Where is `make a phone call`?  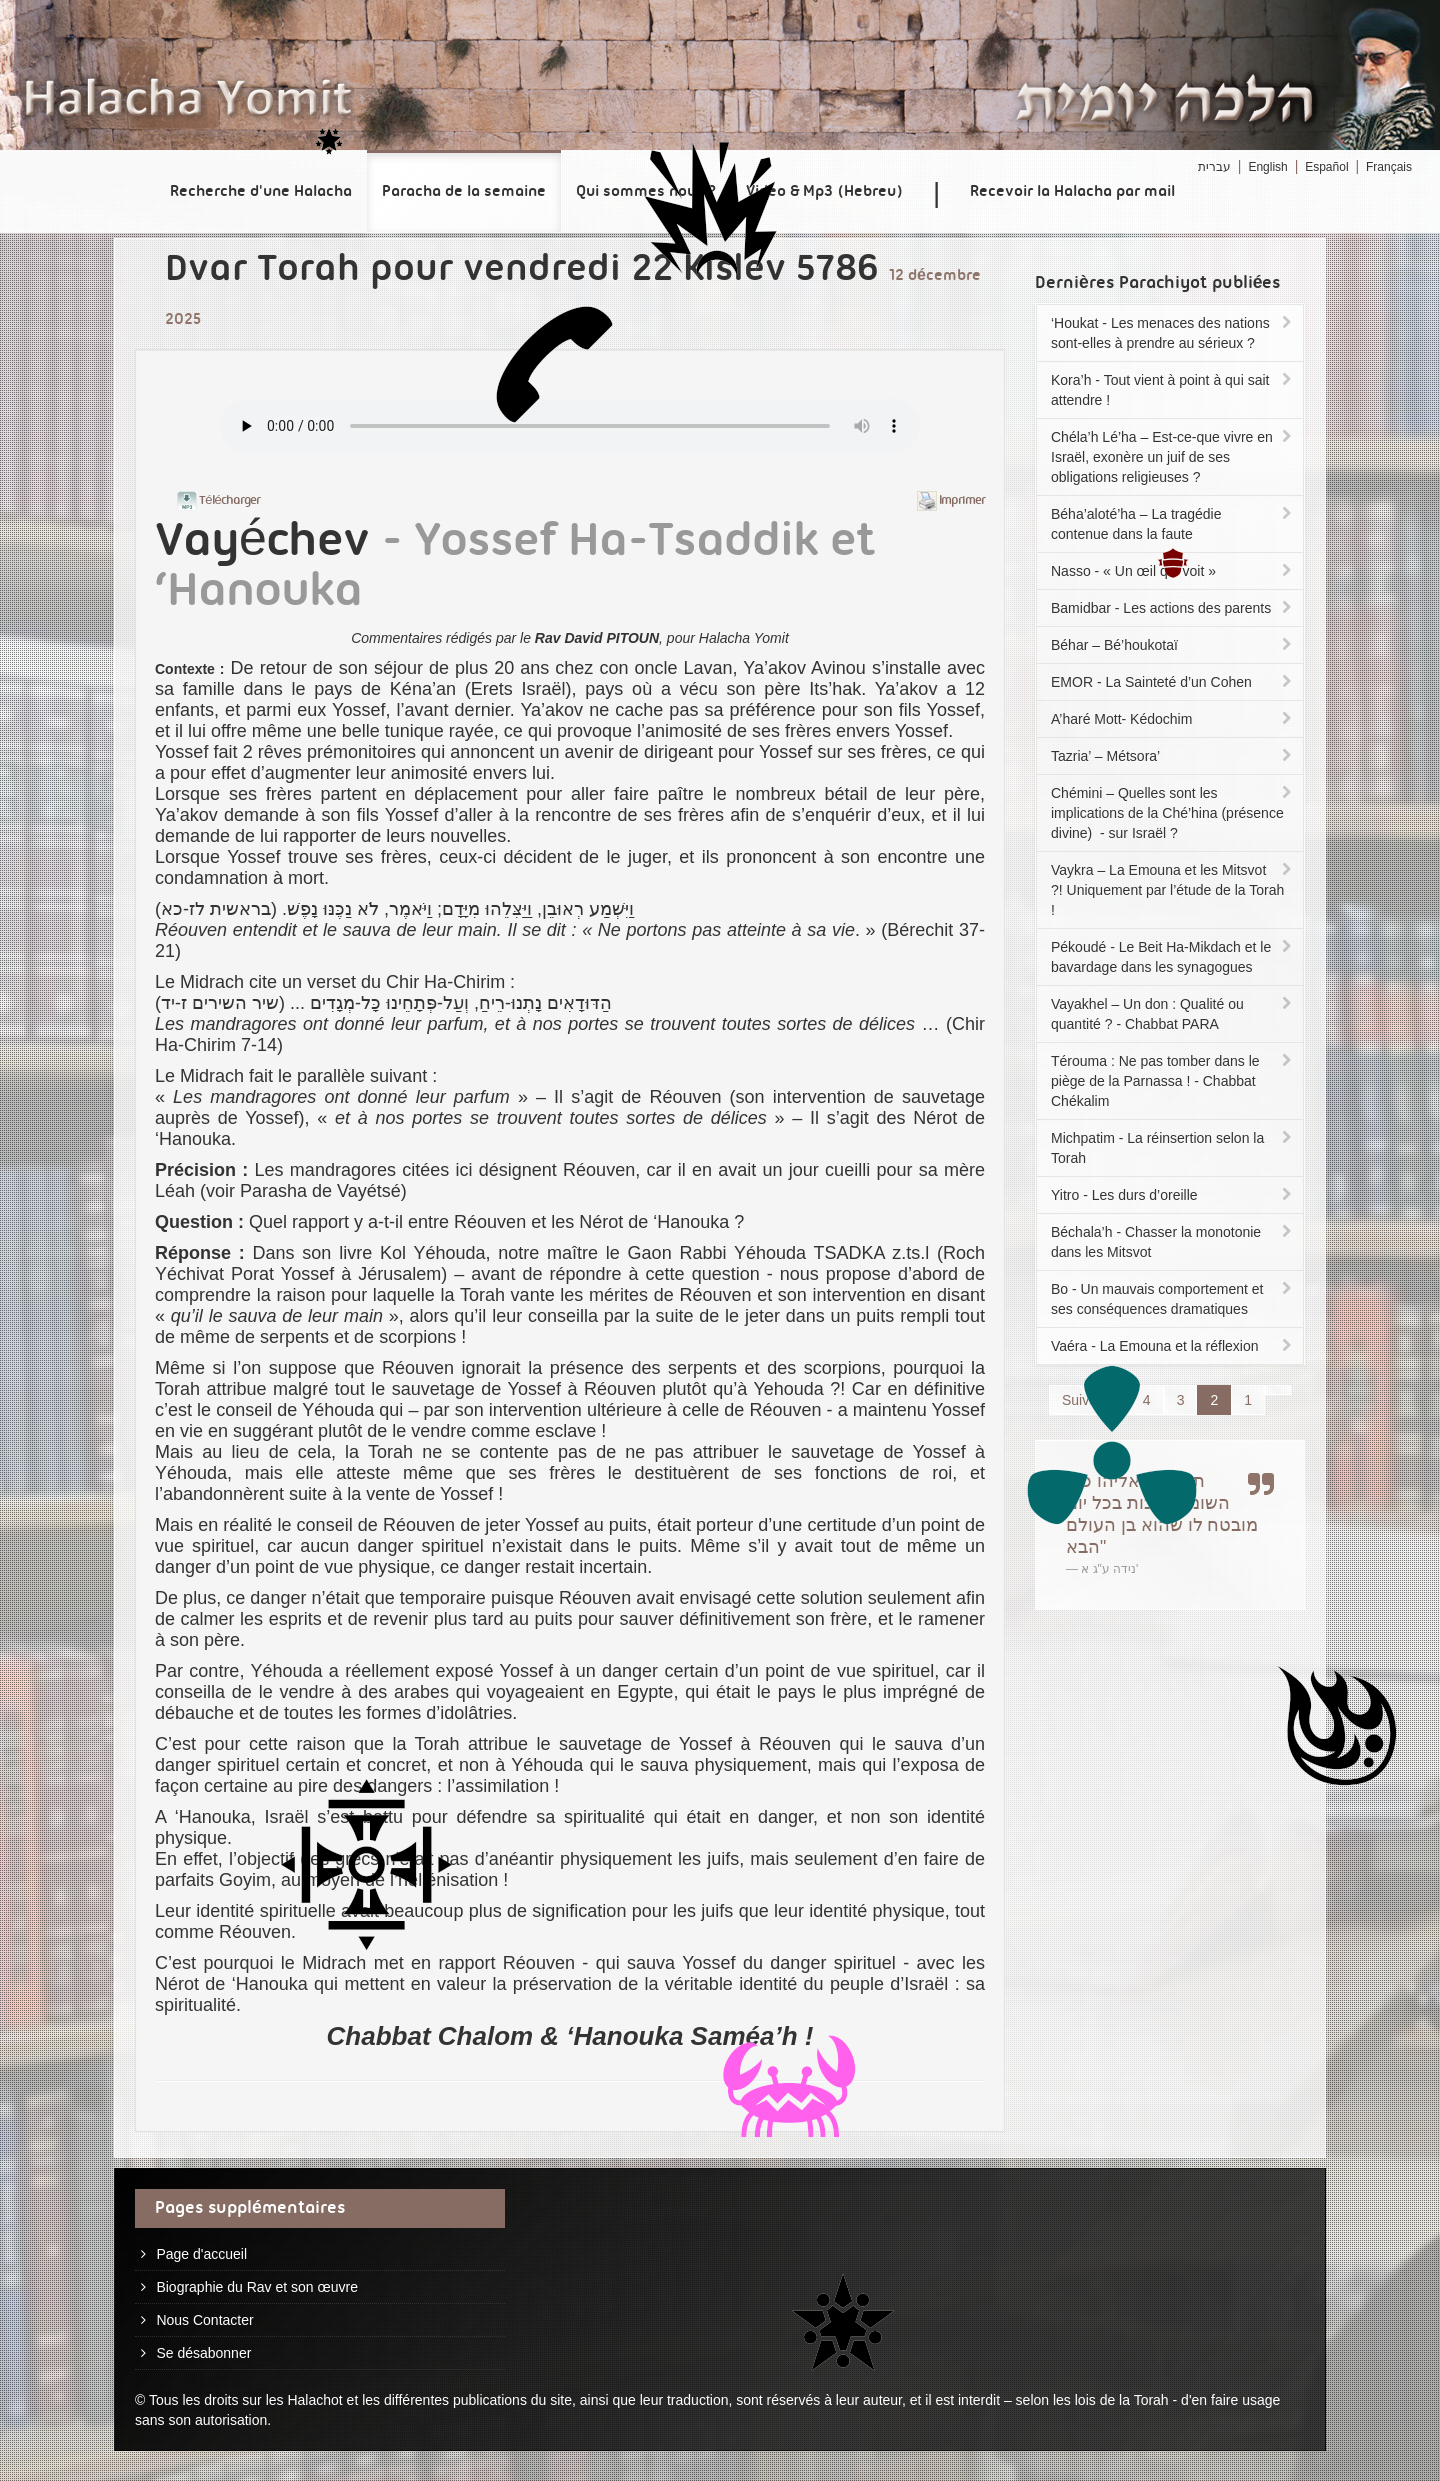 make a phone call is located at coordinates (554, 364).